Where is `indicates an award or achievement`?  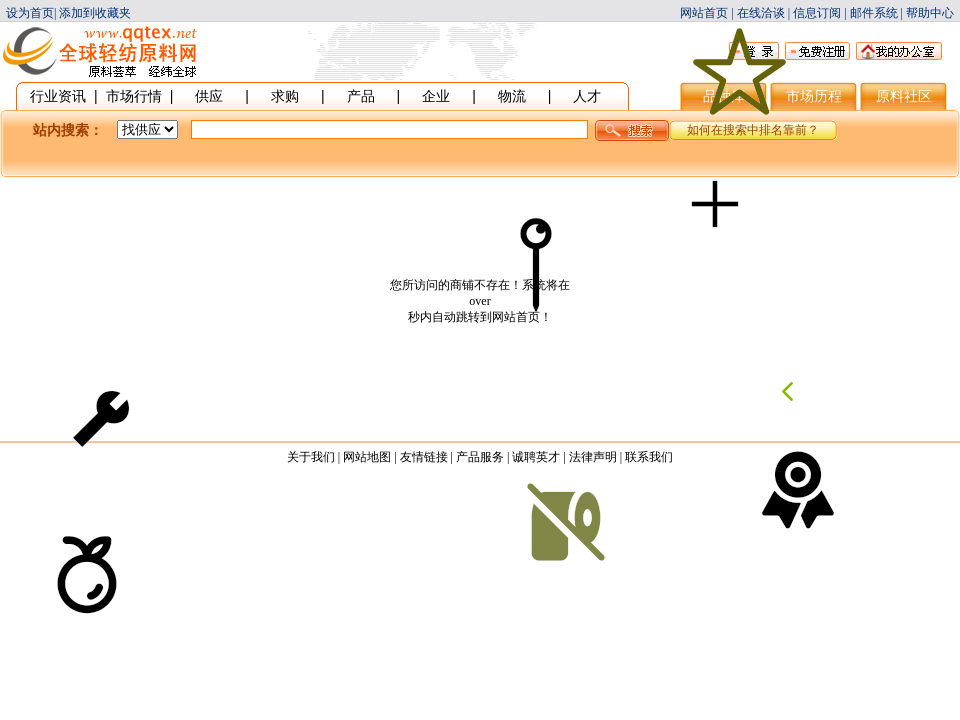
indicates an award or achievement is located at coordinates (798, 490).